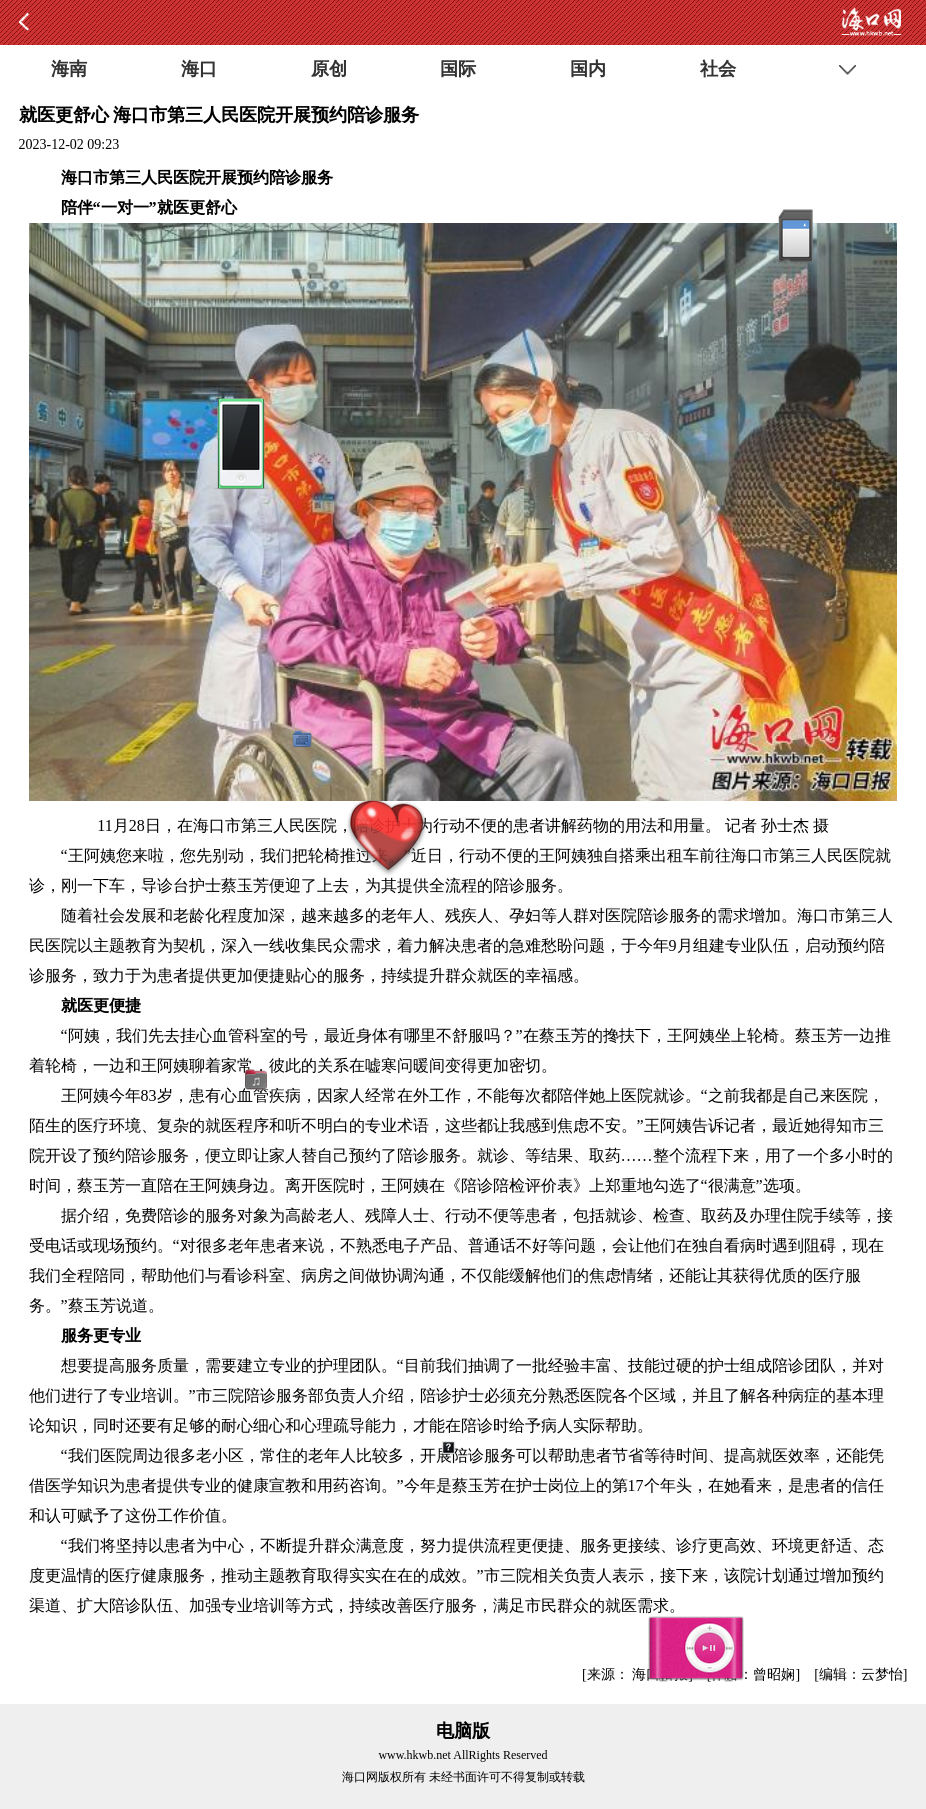 The image size is (926, 1809). Describe the element at coordinates (390, 837) in the screenshot. I see `access your favorite items` at that location.